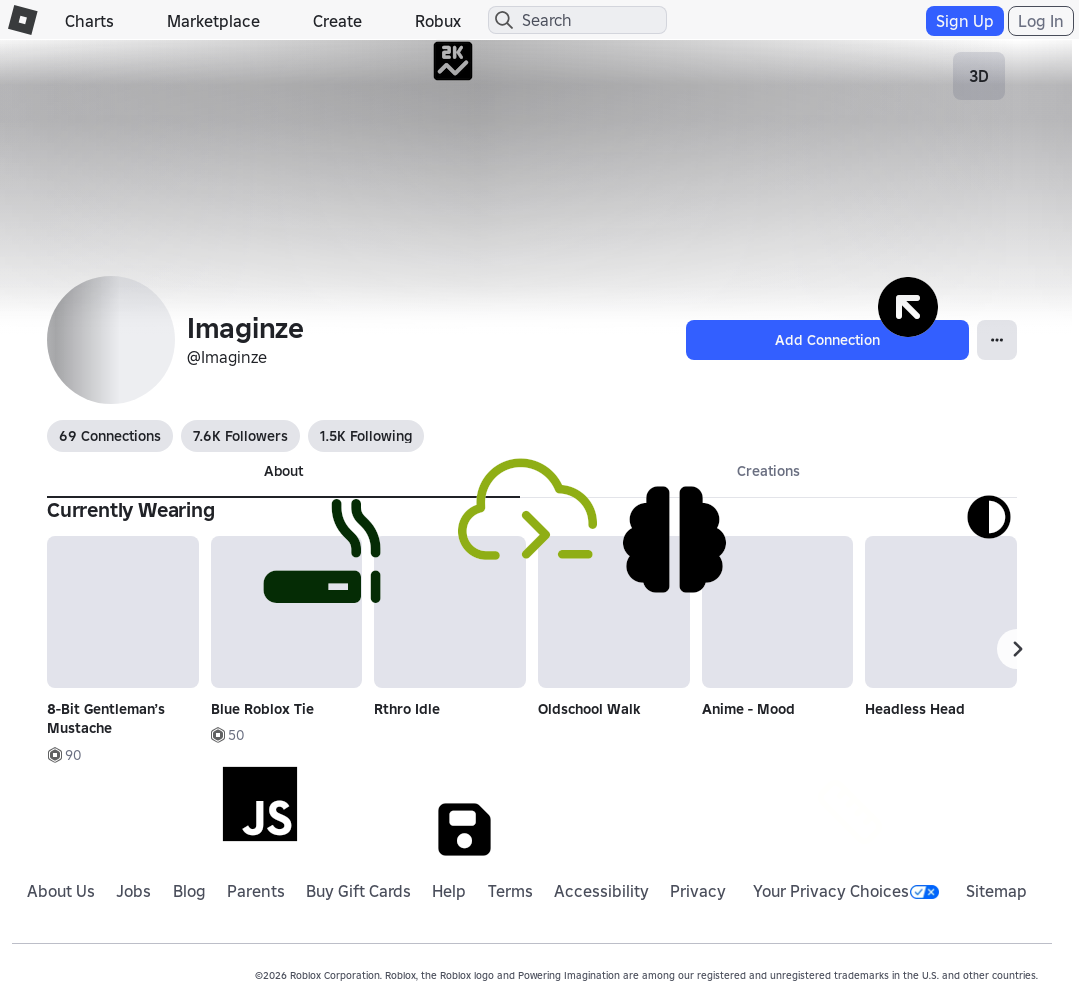  Describe the element at coordinates (850, 812) in the screenshot. I see `access measurement tools` at that location.